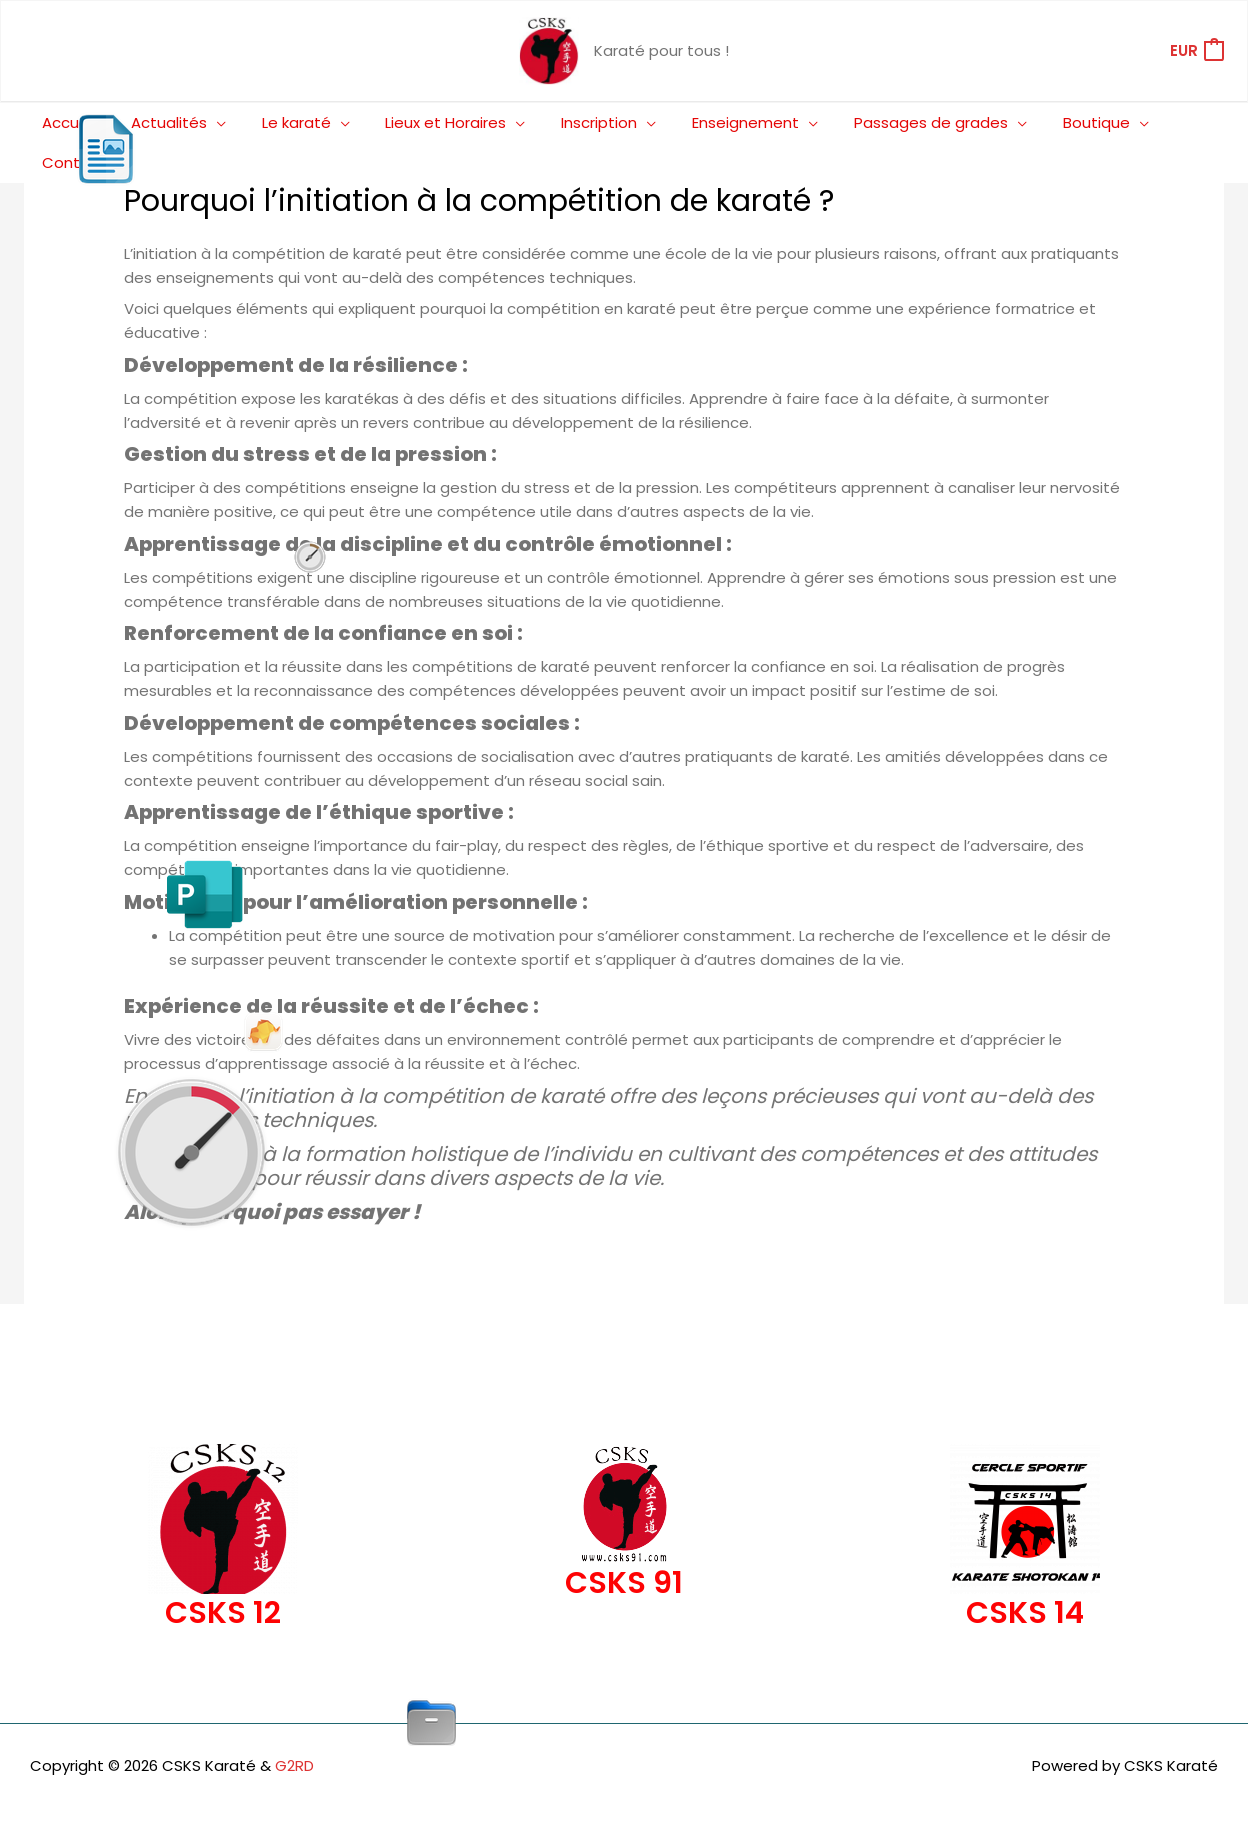 The height and width of the screenshot is (1824, 1248). I want to click on open Microsoft Publisher application, so click(205, 894).